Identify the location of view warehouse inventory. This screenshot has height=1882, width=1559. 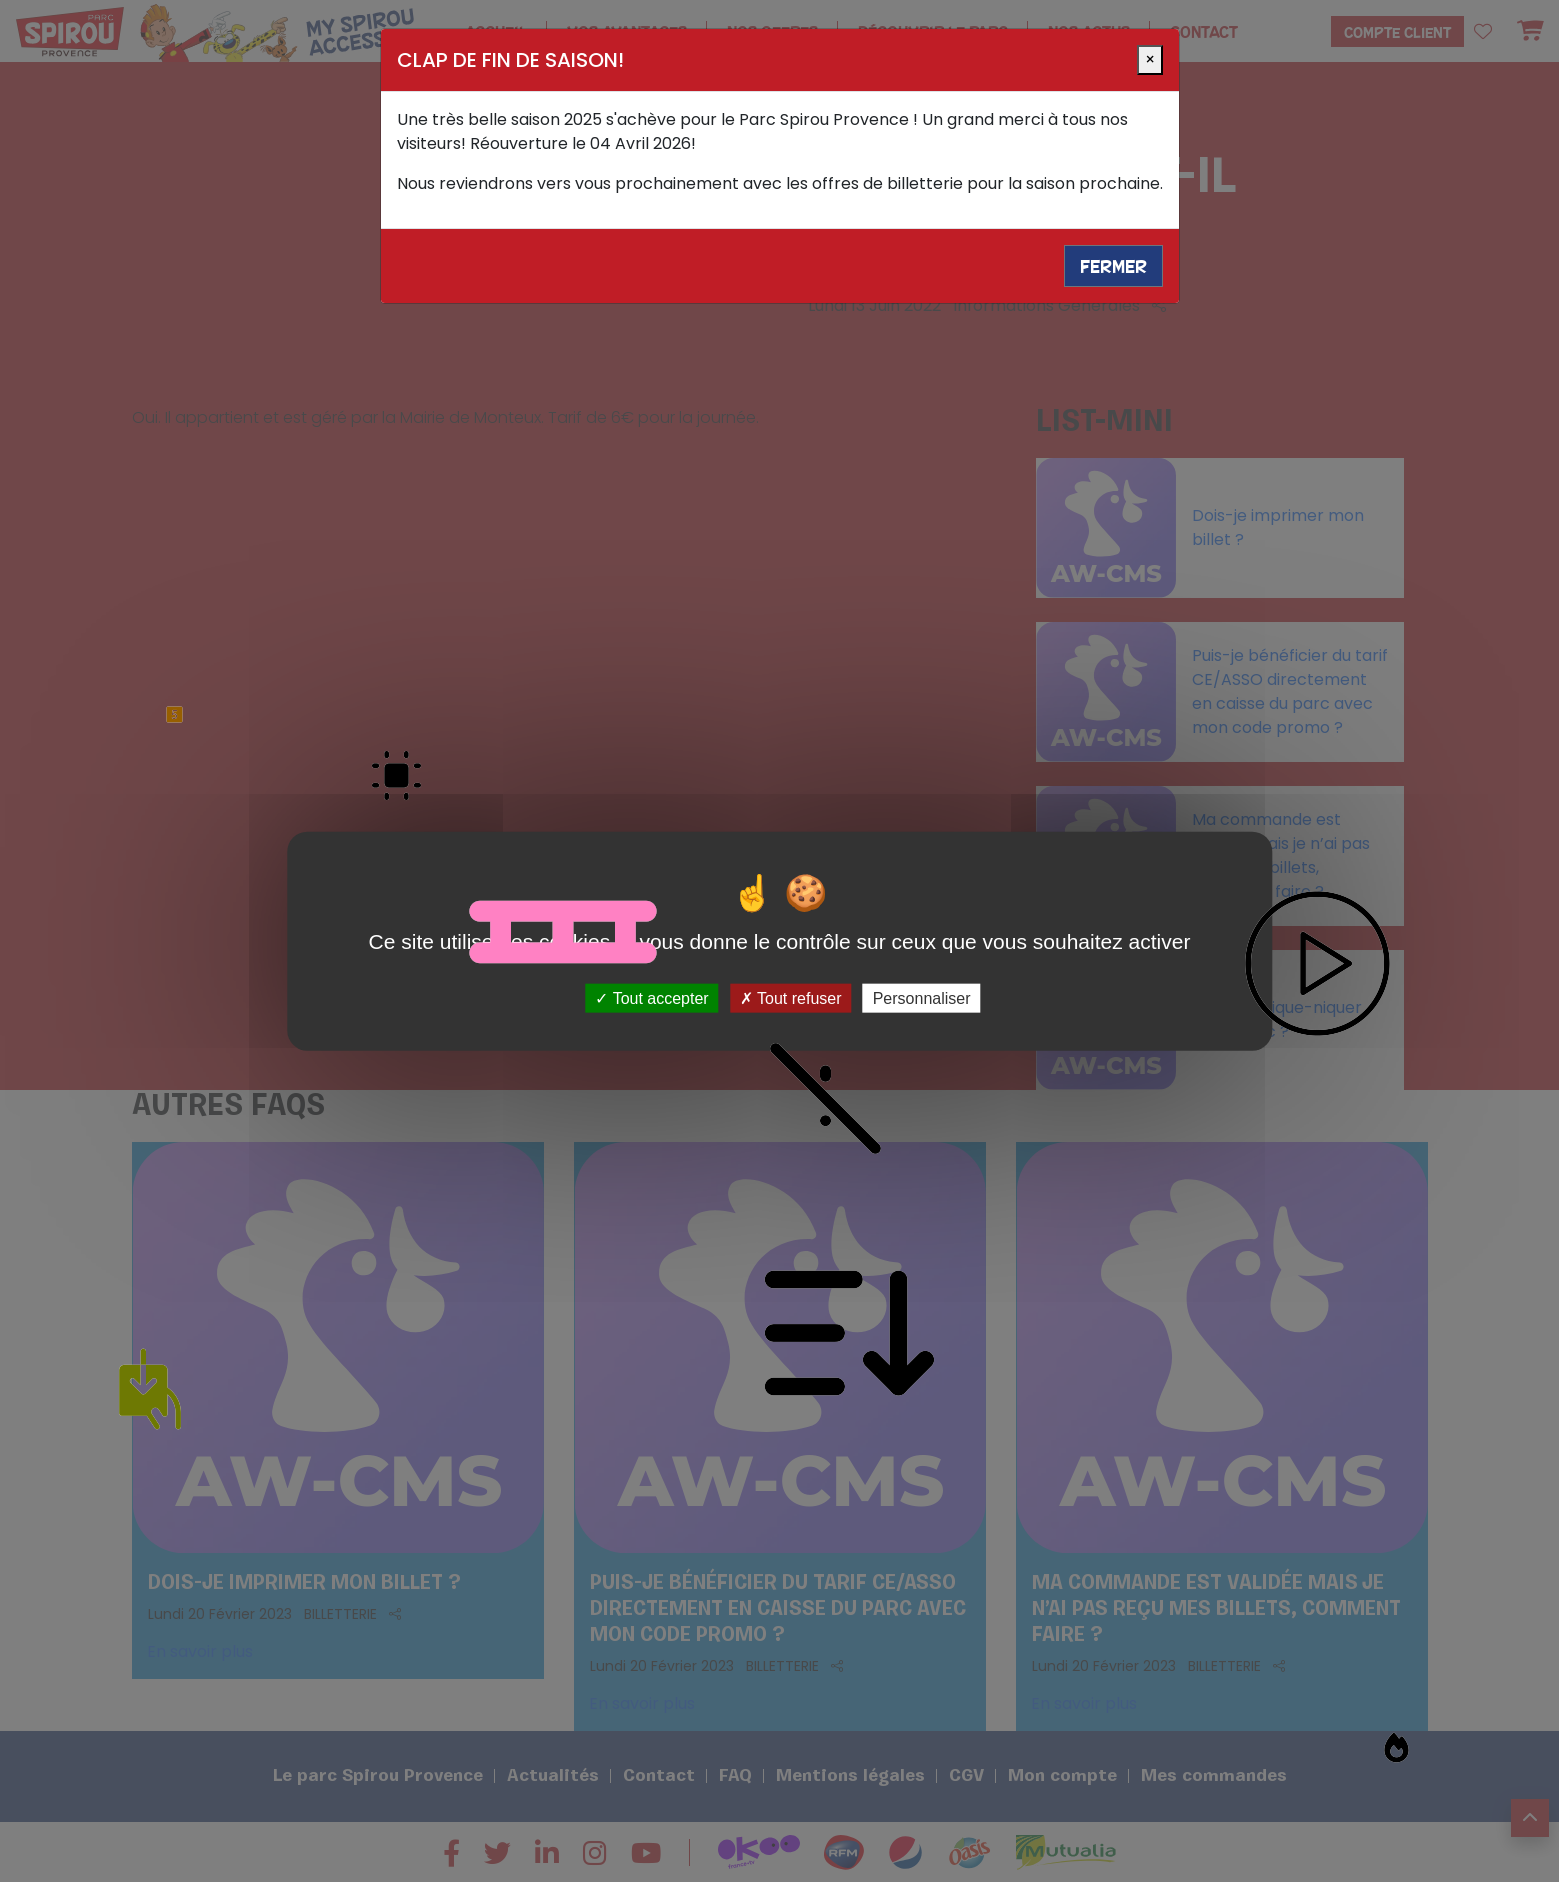
(563, 880).